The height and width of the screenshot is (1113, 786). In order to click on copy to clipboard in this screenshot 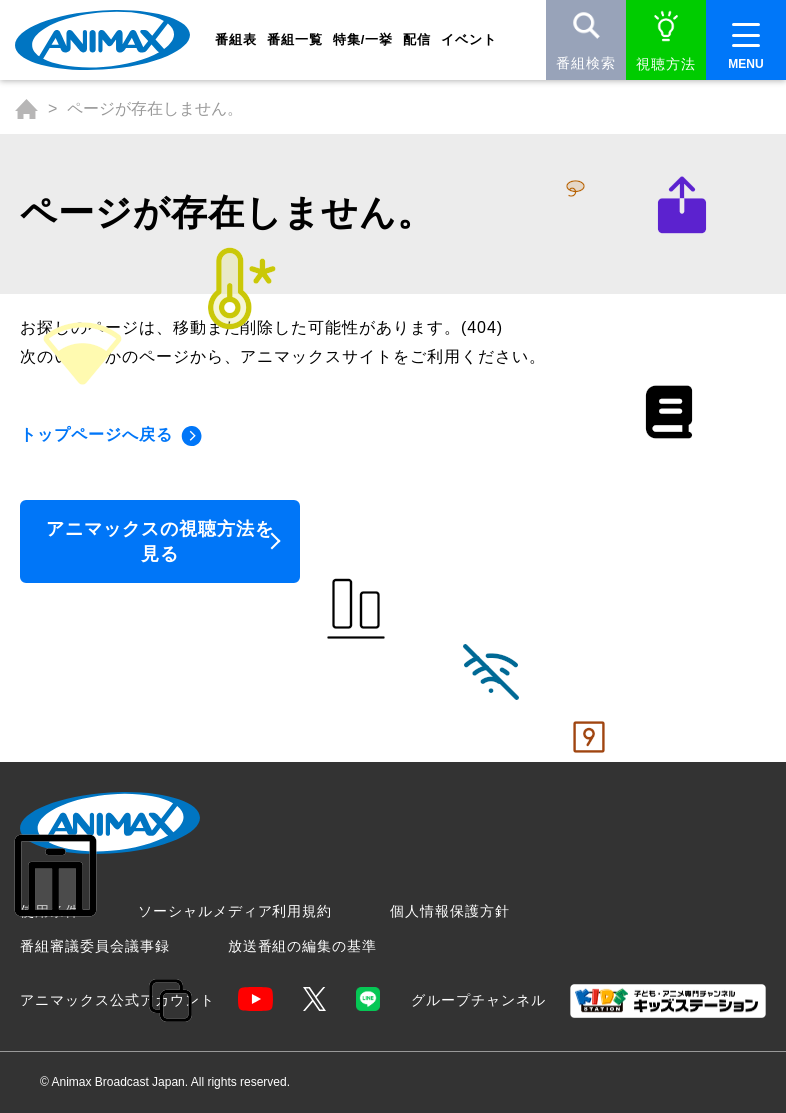, I will do `click(170, 1000)`.